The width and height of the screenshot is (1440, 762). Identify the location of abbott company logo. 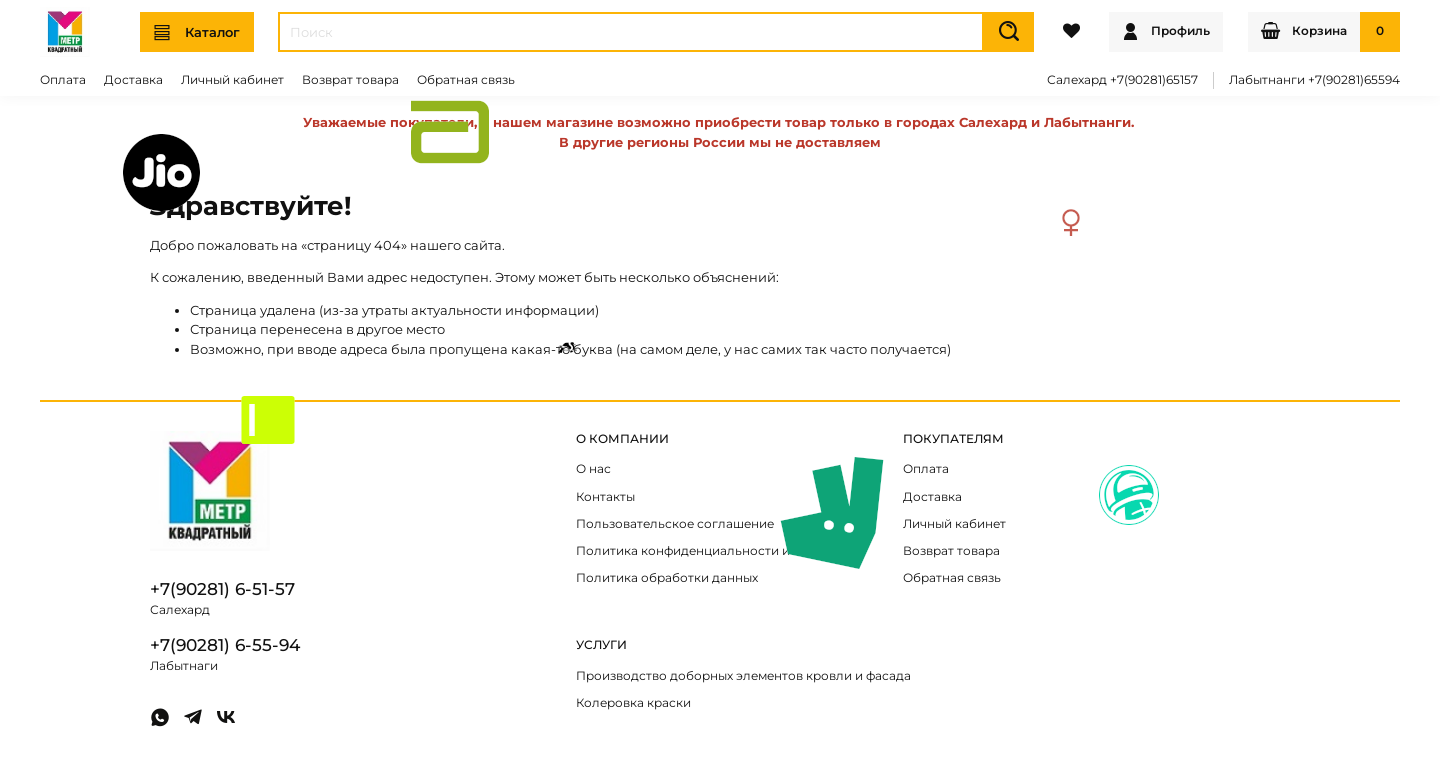
(450, 132).